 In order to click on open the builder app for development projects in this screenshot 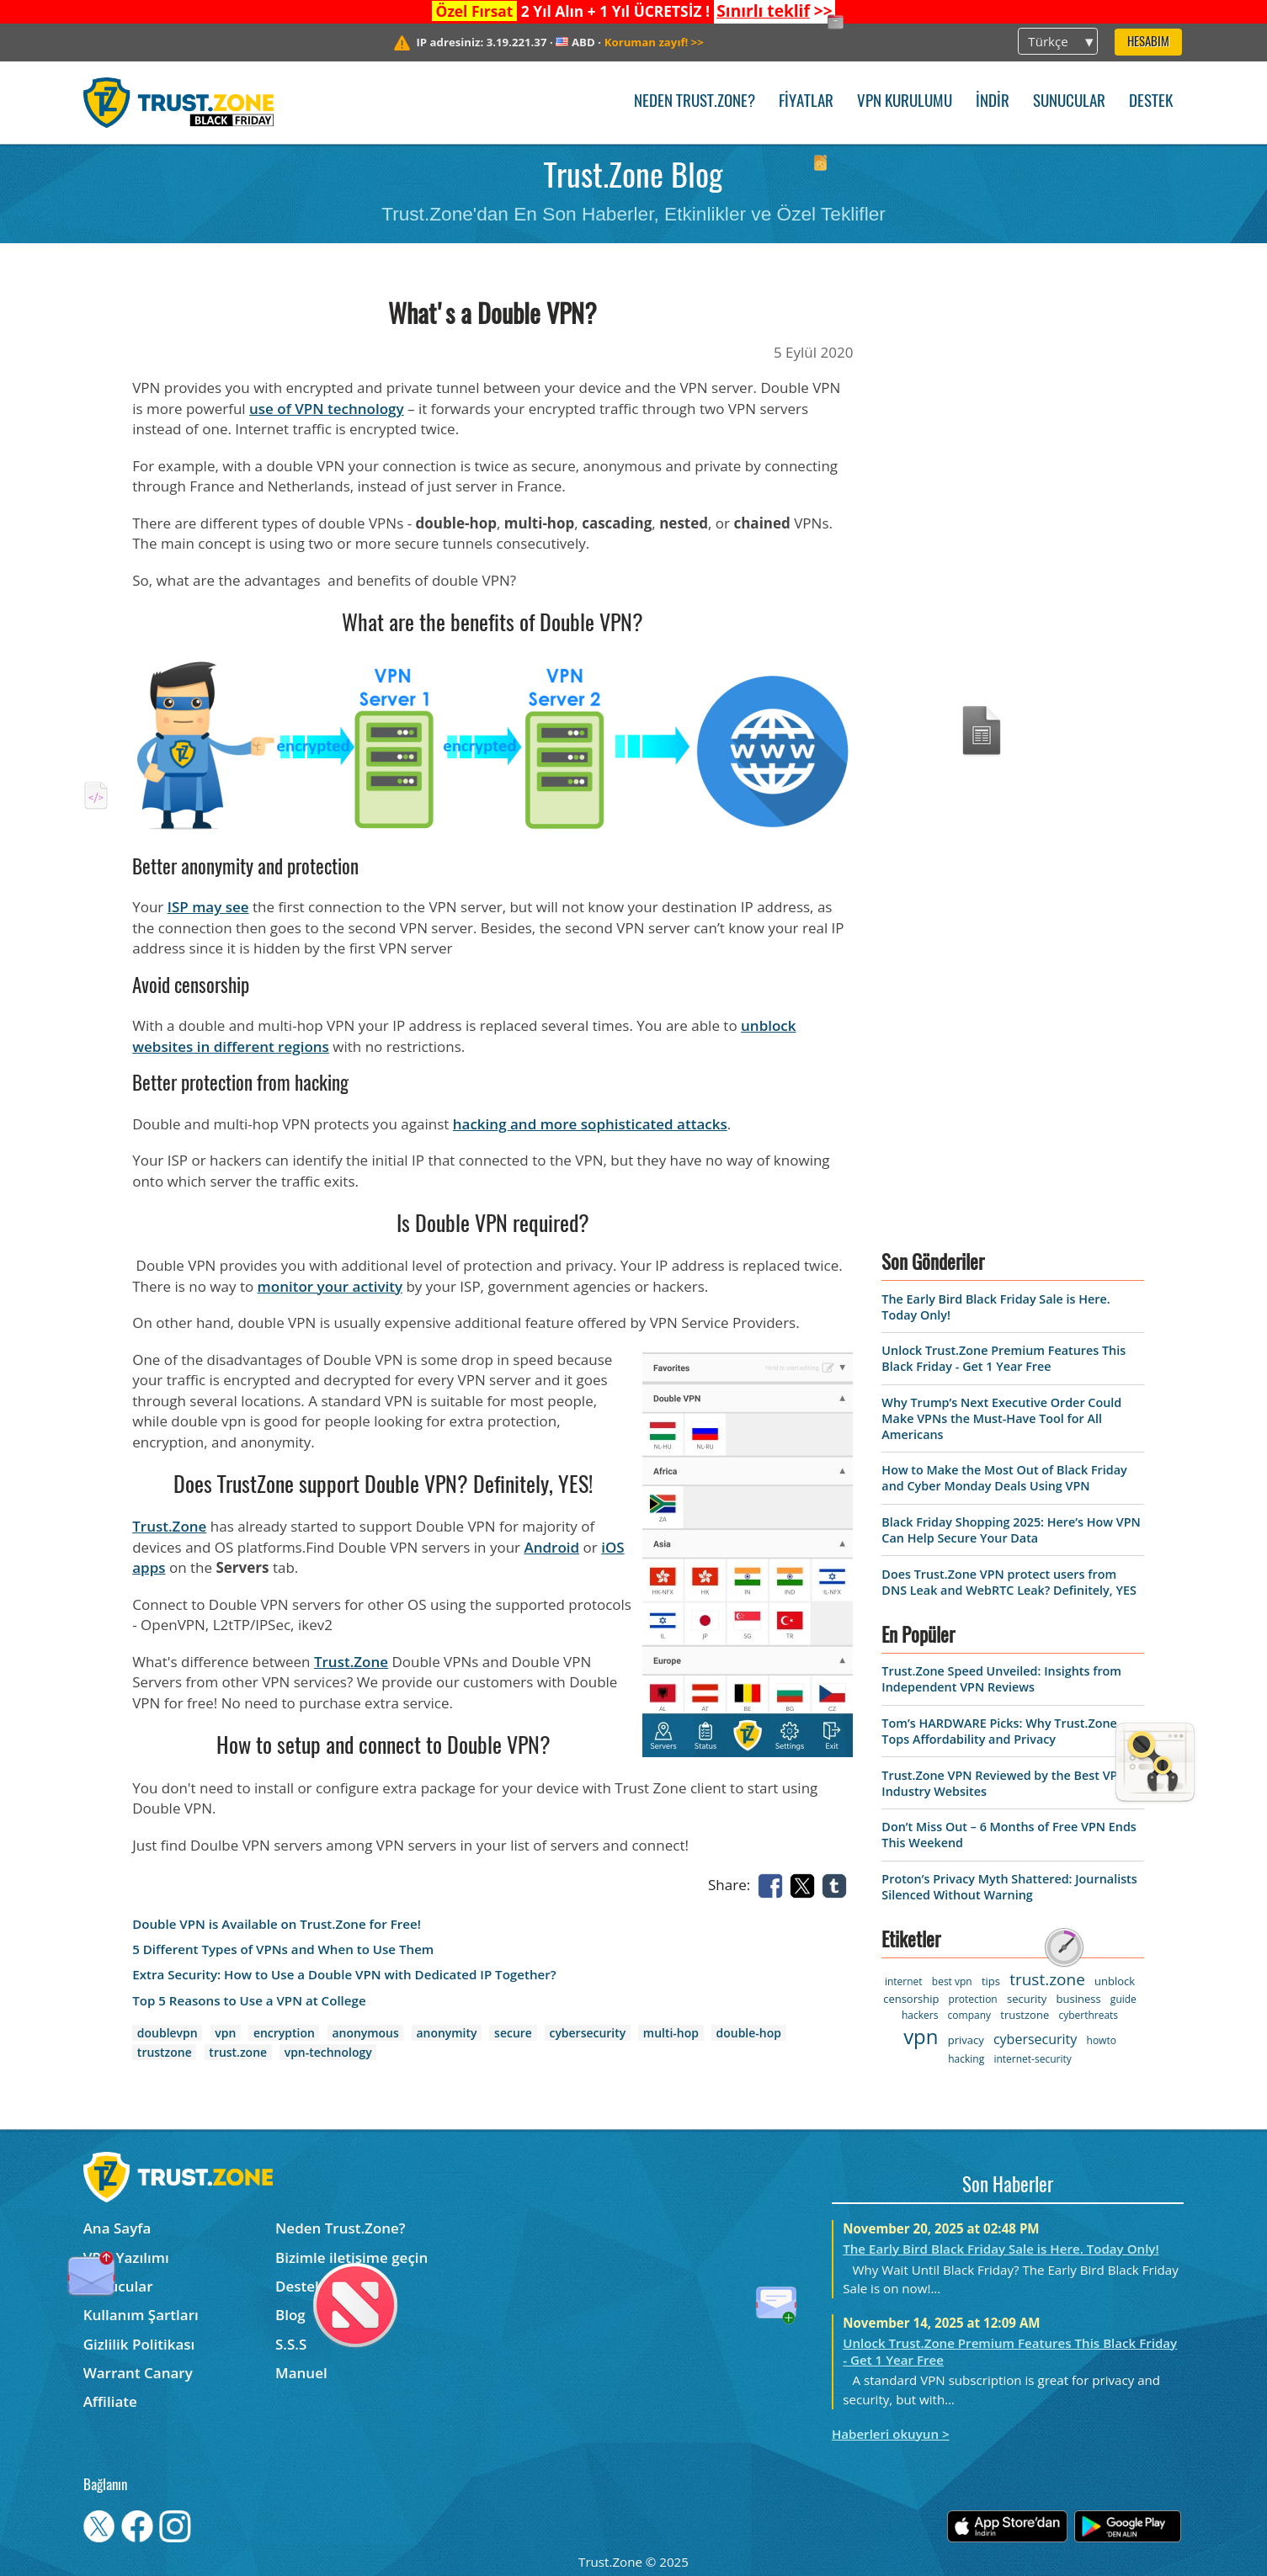, I will do `click(1155, 1762)`.